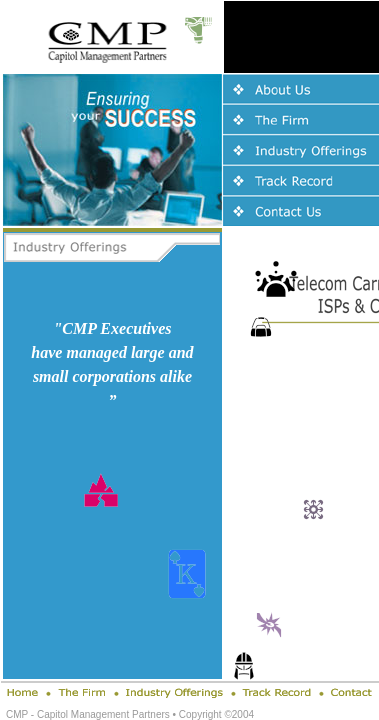 Image resolution: width=379 pixels, height=720 pixels. Describe the element at coordinates (276, 279) in the screenshot. I see `indicates a corrosive or acid-based attack/ability` at that location.